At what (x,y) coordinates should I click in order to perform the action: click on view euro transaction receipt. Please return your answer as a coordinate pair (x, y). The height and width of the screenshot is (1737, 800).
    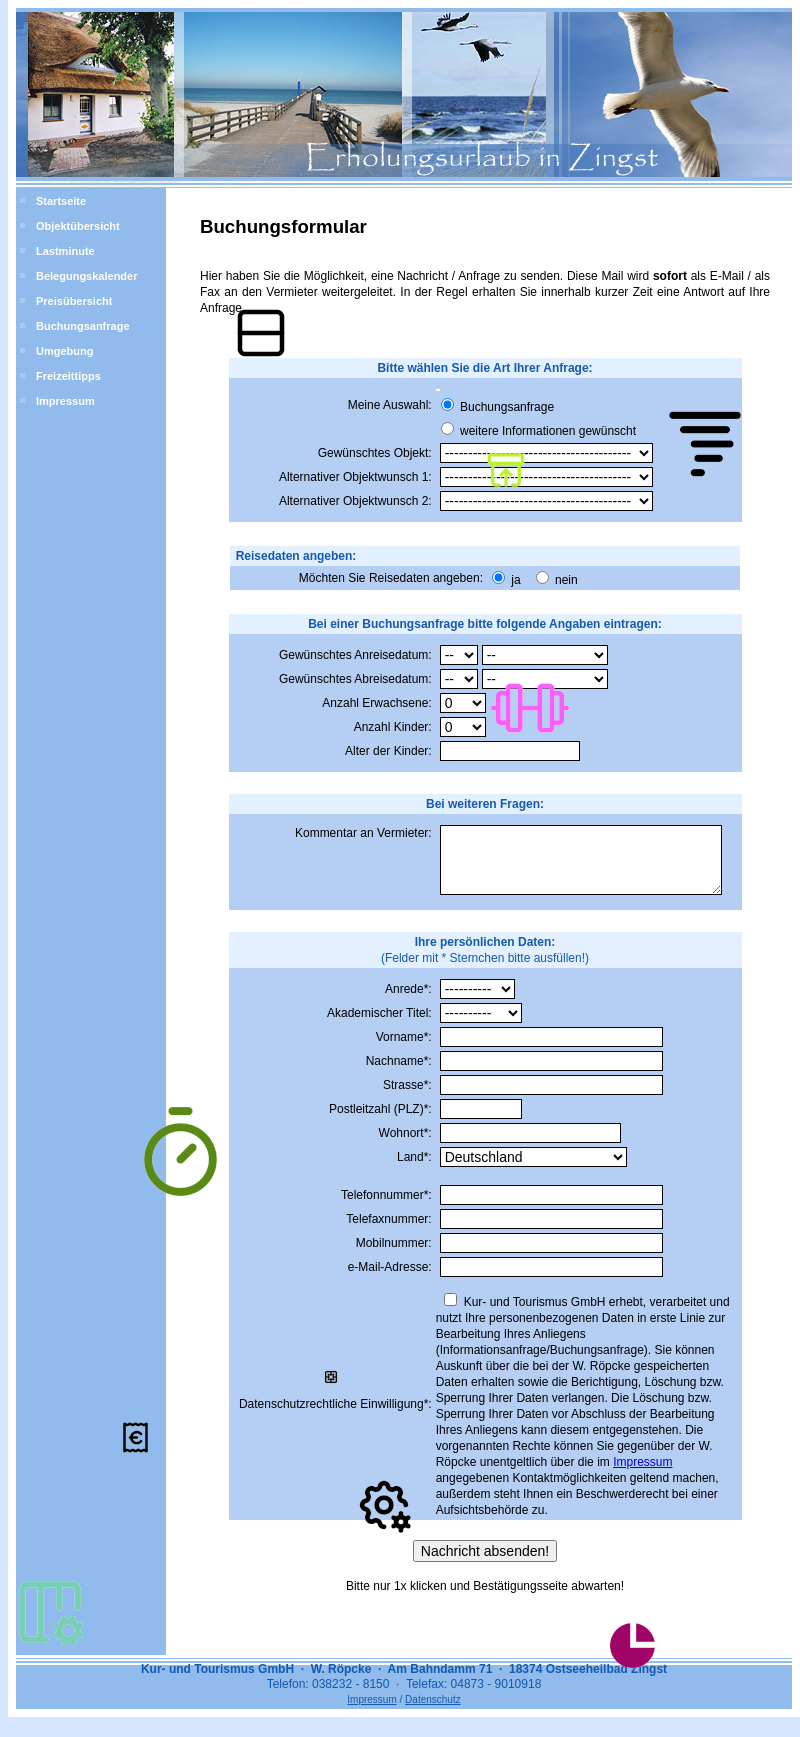
    Looking at the image, I should click on (135, 1437).